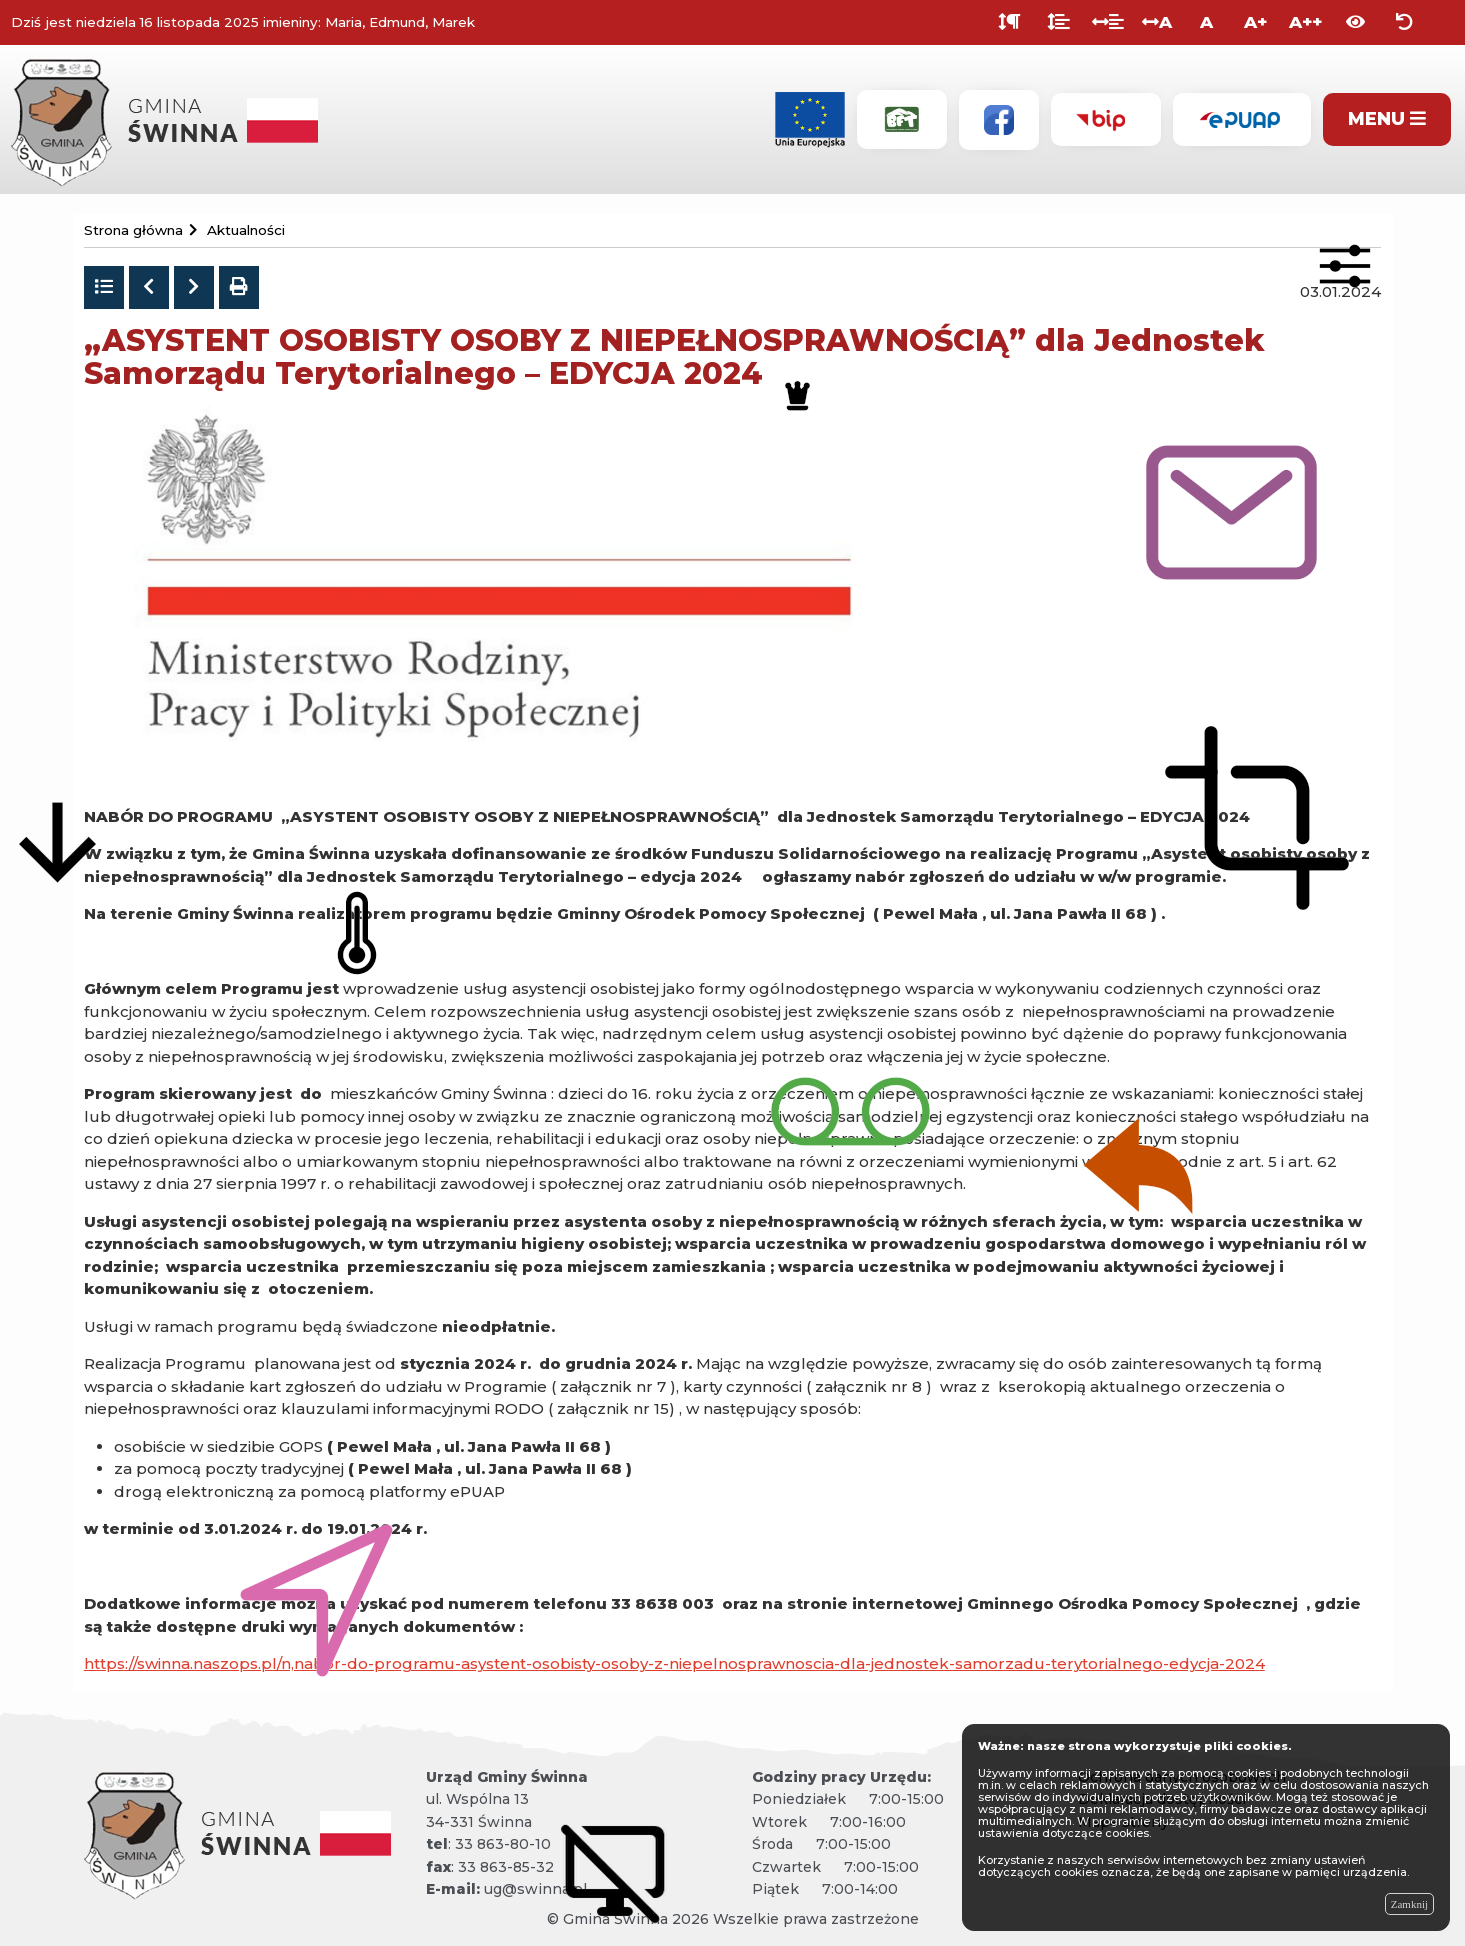 The height and width of the screenshot is (1946, 1465). Describe the element at coordinates (57, 841) in the screenshot. I see `scroll down or view more content` at that location.